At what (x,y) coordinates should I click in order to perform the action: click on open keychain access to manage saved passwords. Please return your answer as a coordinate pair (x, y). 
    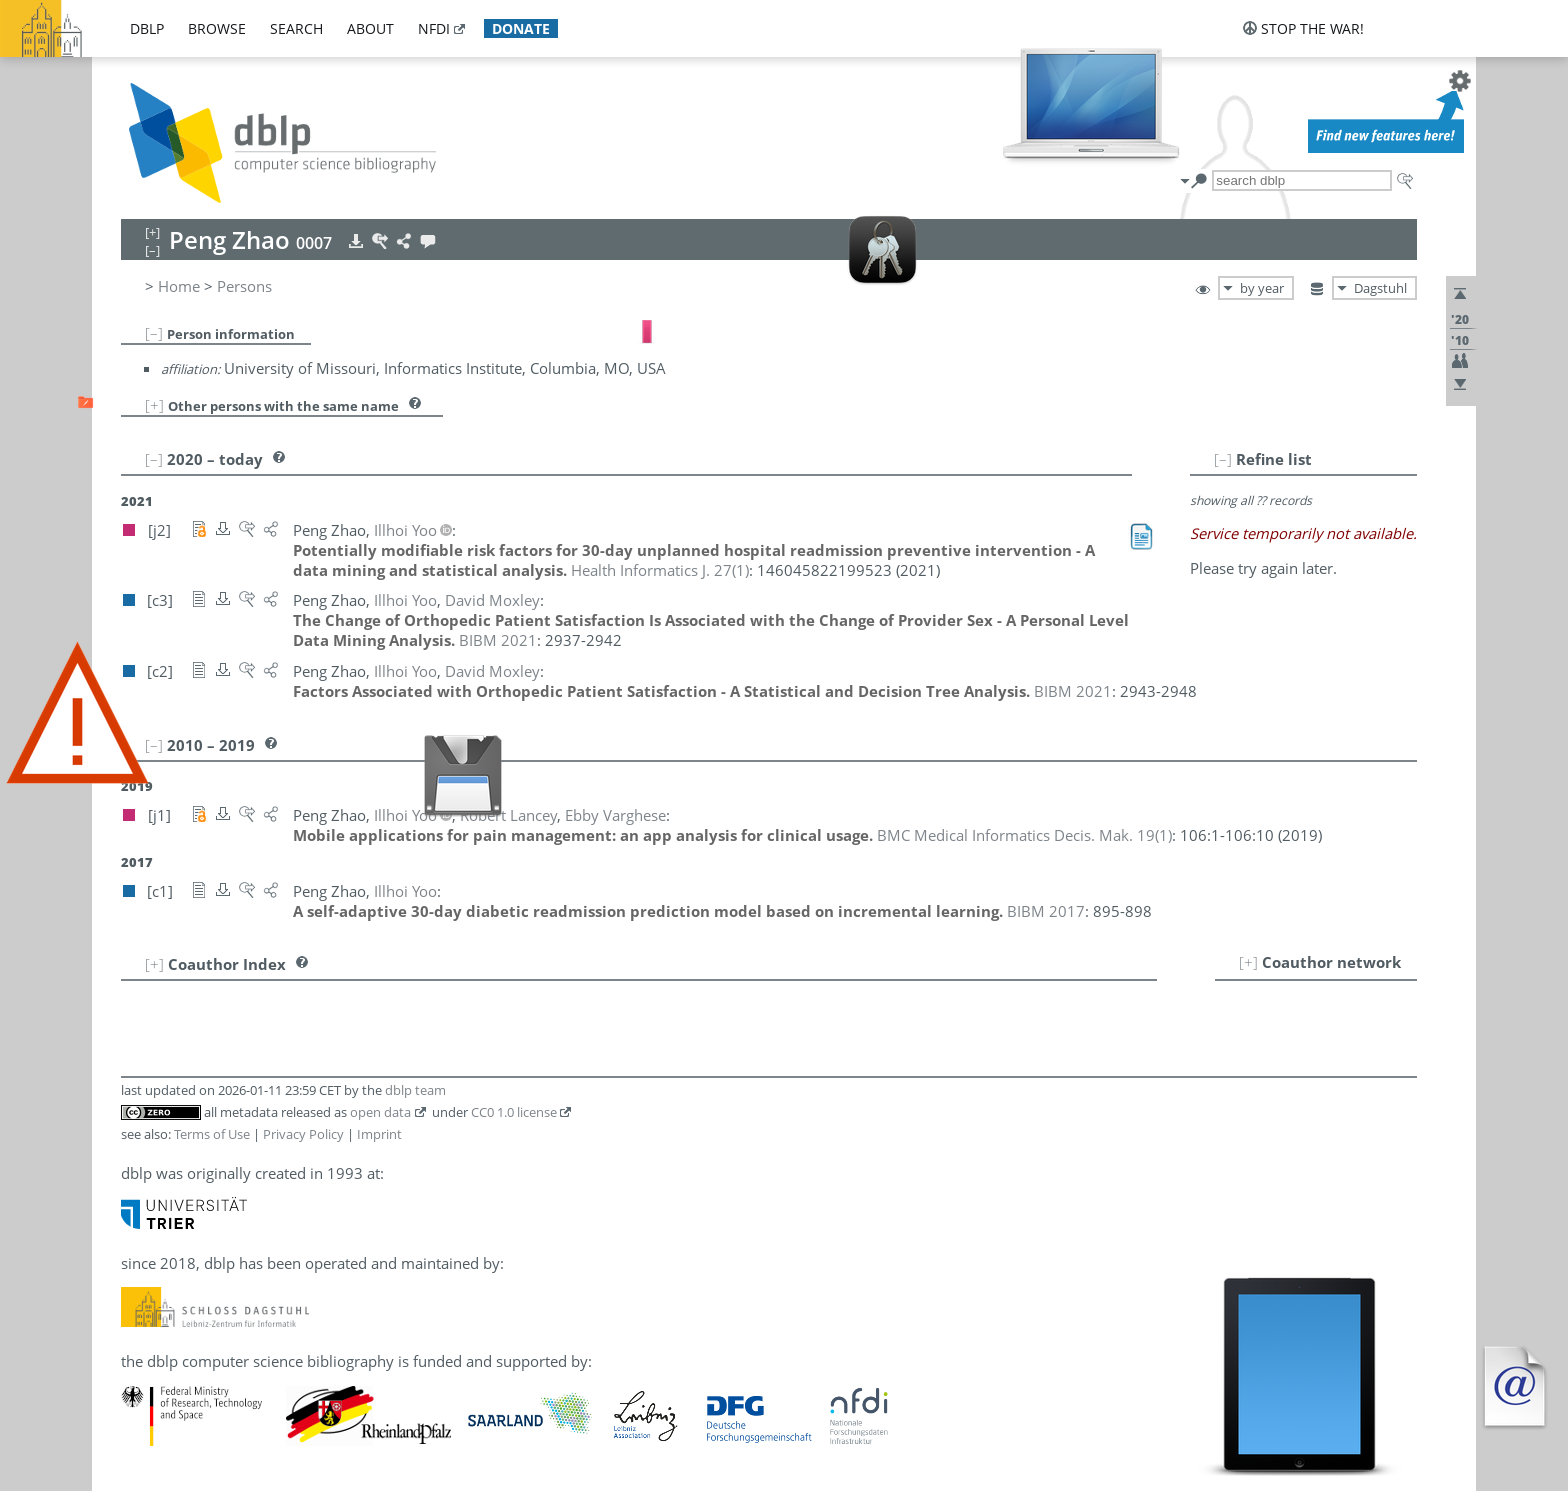
    Looking at the image, I should click on (882, 249).